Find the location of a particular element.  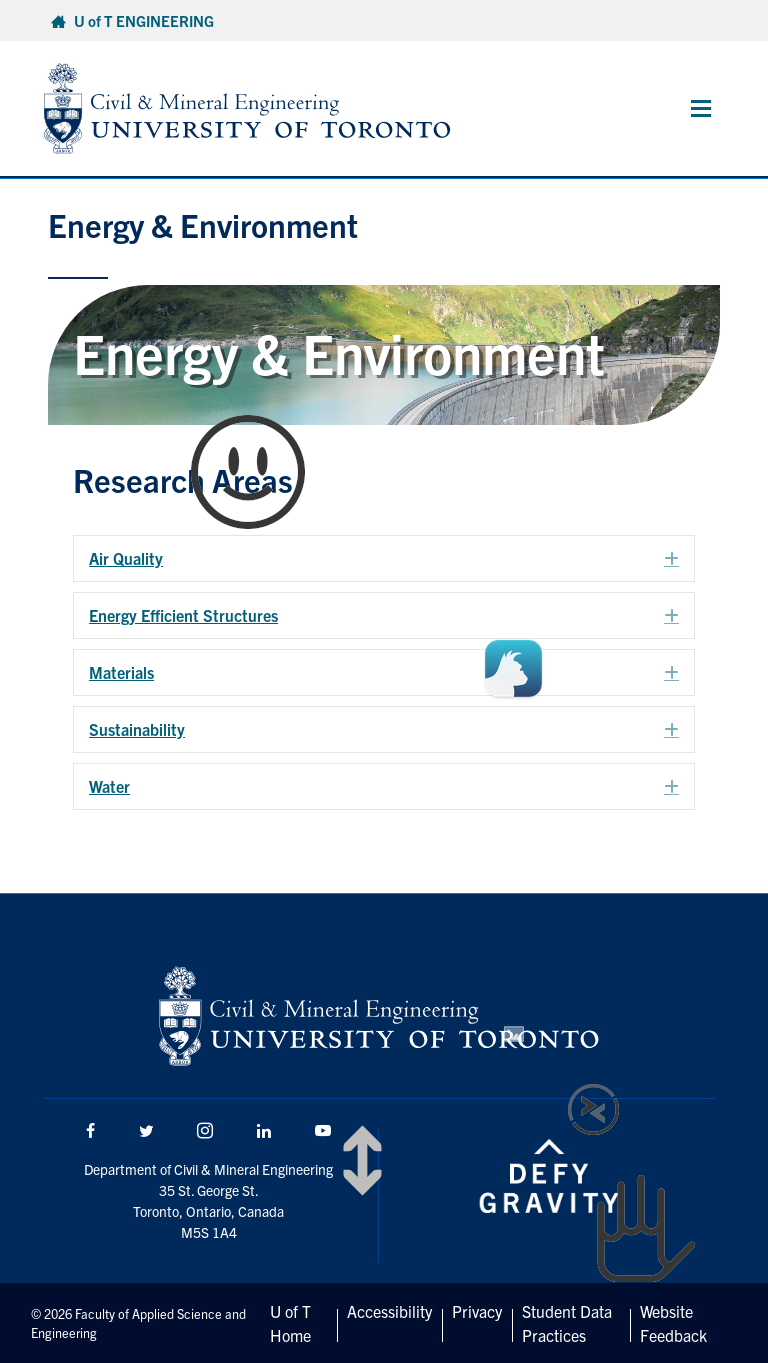

open rambox messaging app is located at coordinates (513, 668).